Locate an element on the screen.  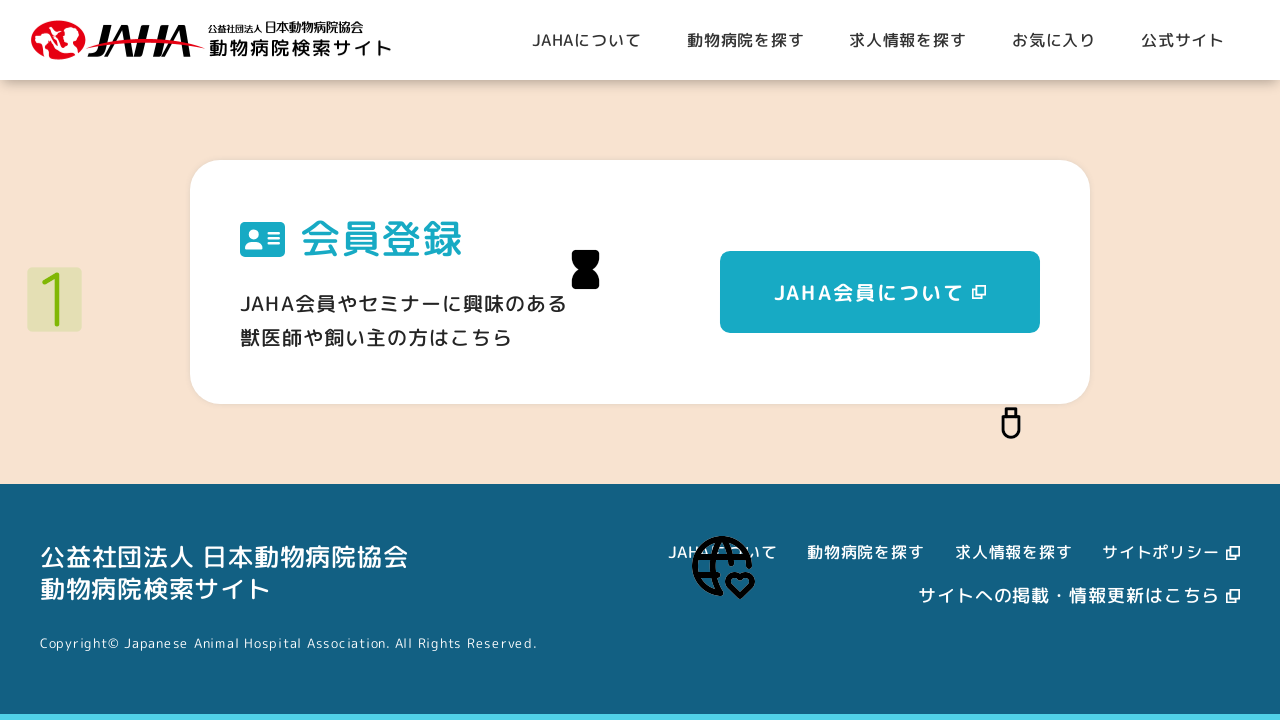
indicates first place or top ranking is located at coordinates (54, 299).